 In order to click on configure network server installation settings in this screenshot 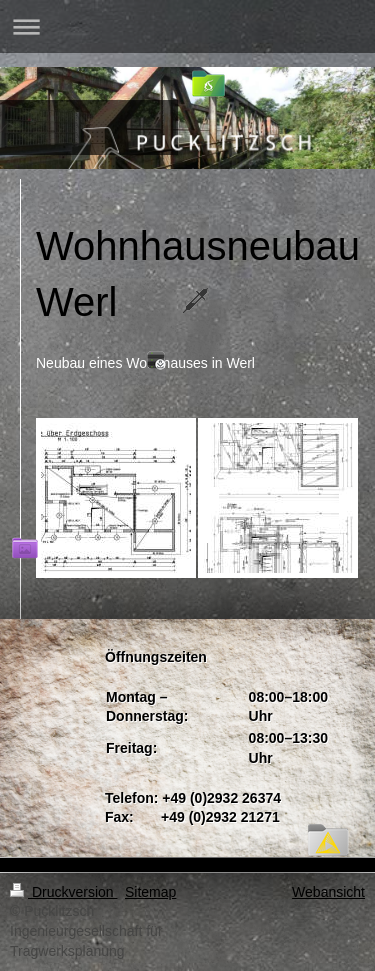, I will do `click(156, 360)`.